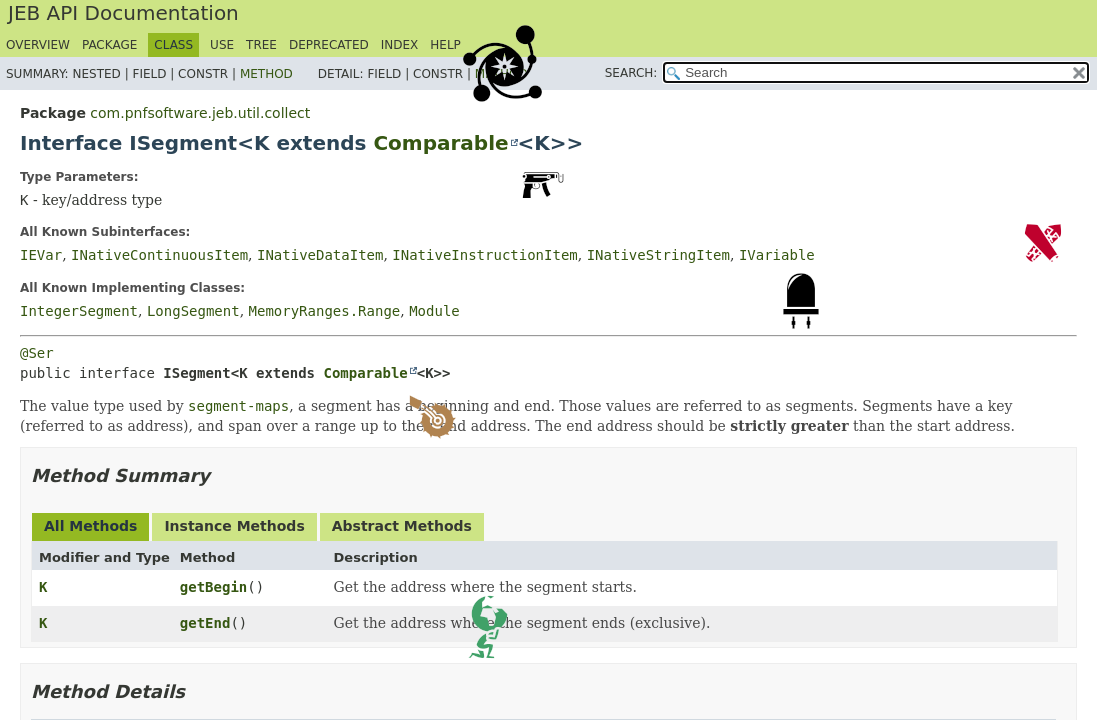 This screenshot has width=1097, height=720. Describe the element at coordinates (433, 416) in the screenshot. I see `cut or slice content into sections` at that location.